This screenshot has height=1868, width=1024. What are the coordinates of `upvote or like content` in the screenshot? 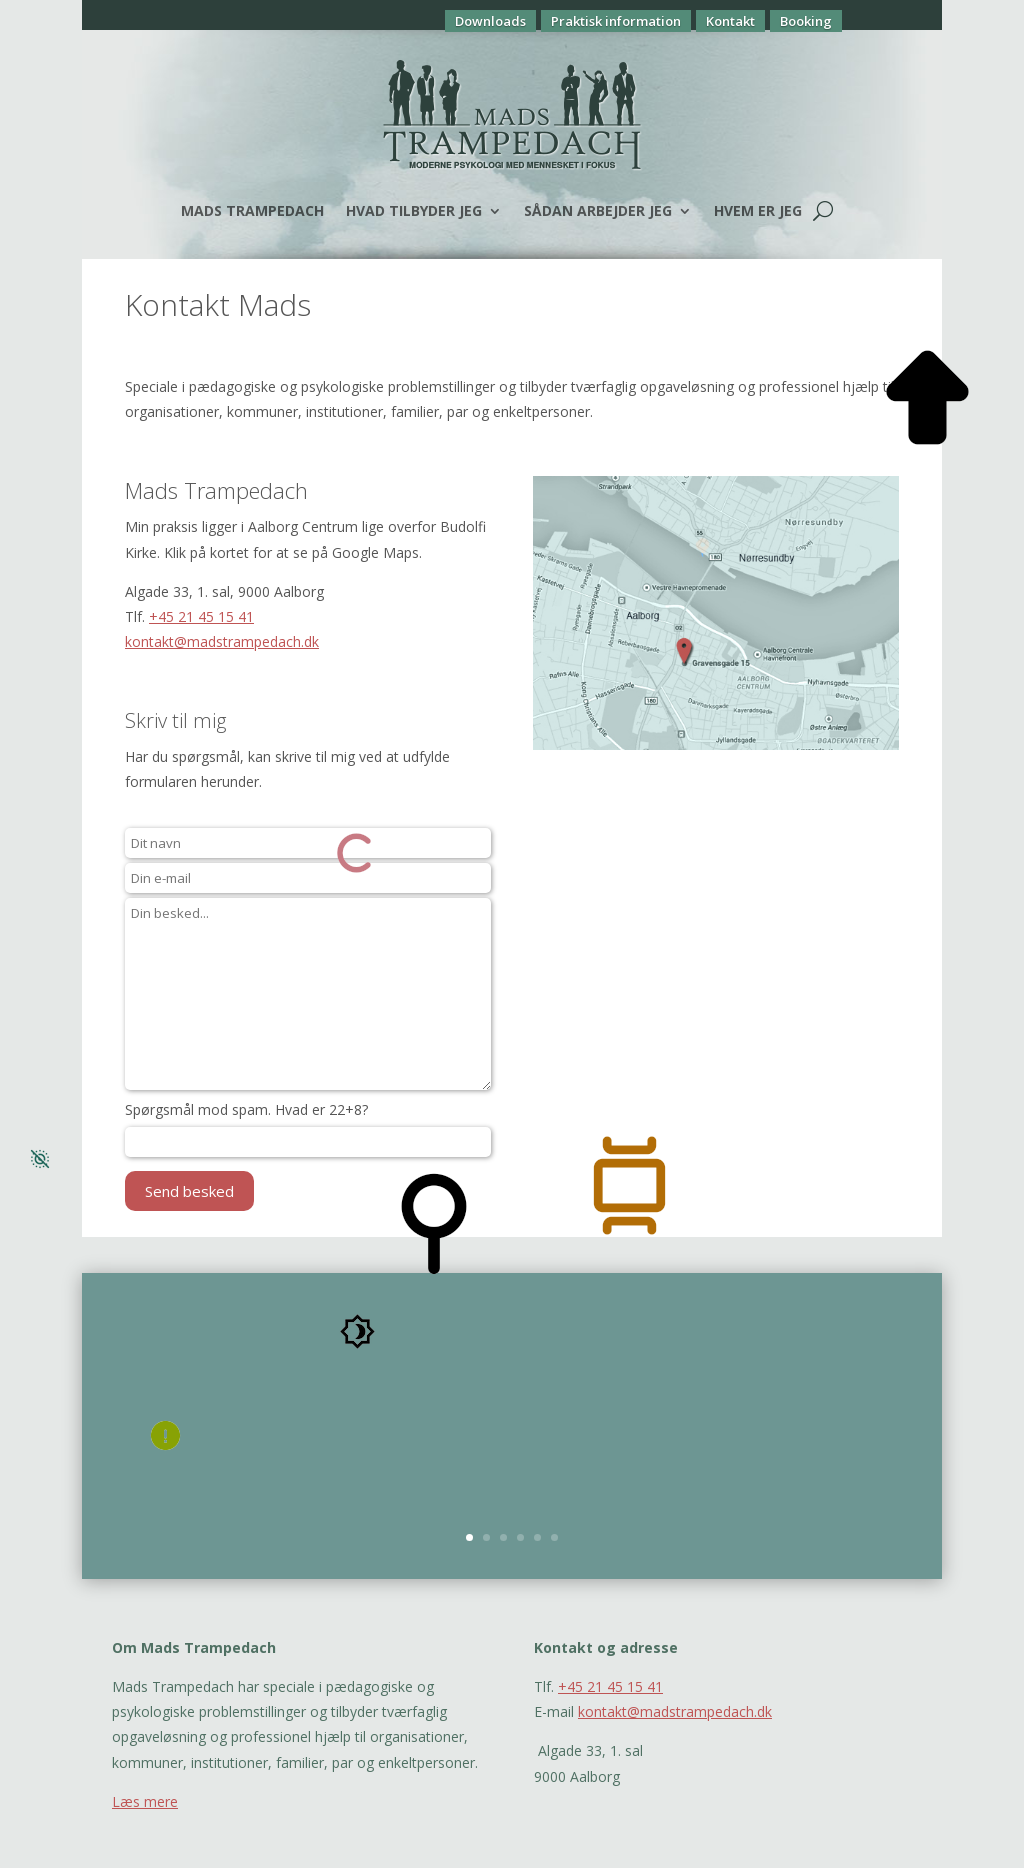 It's located at (927, 396).